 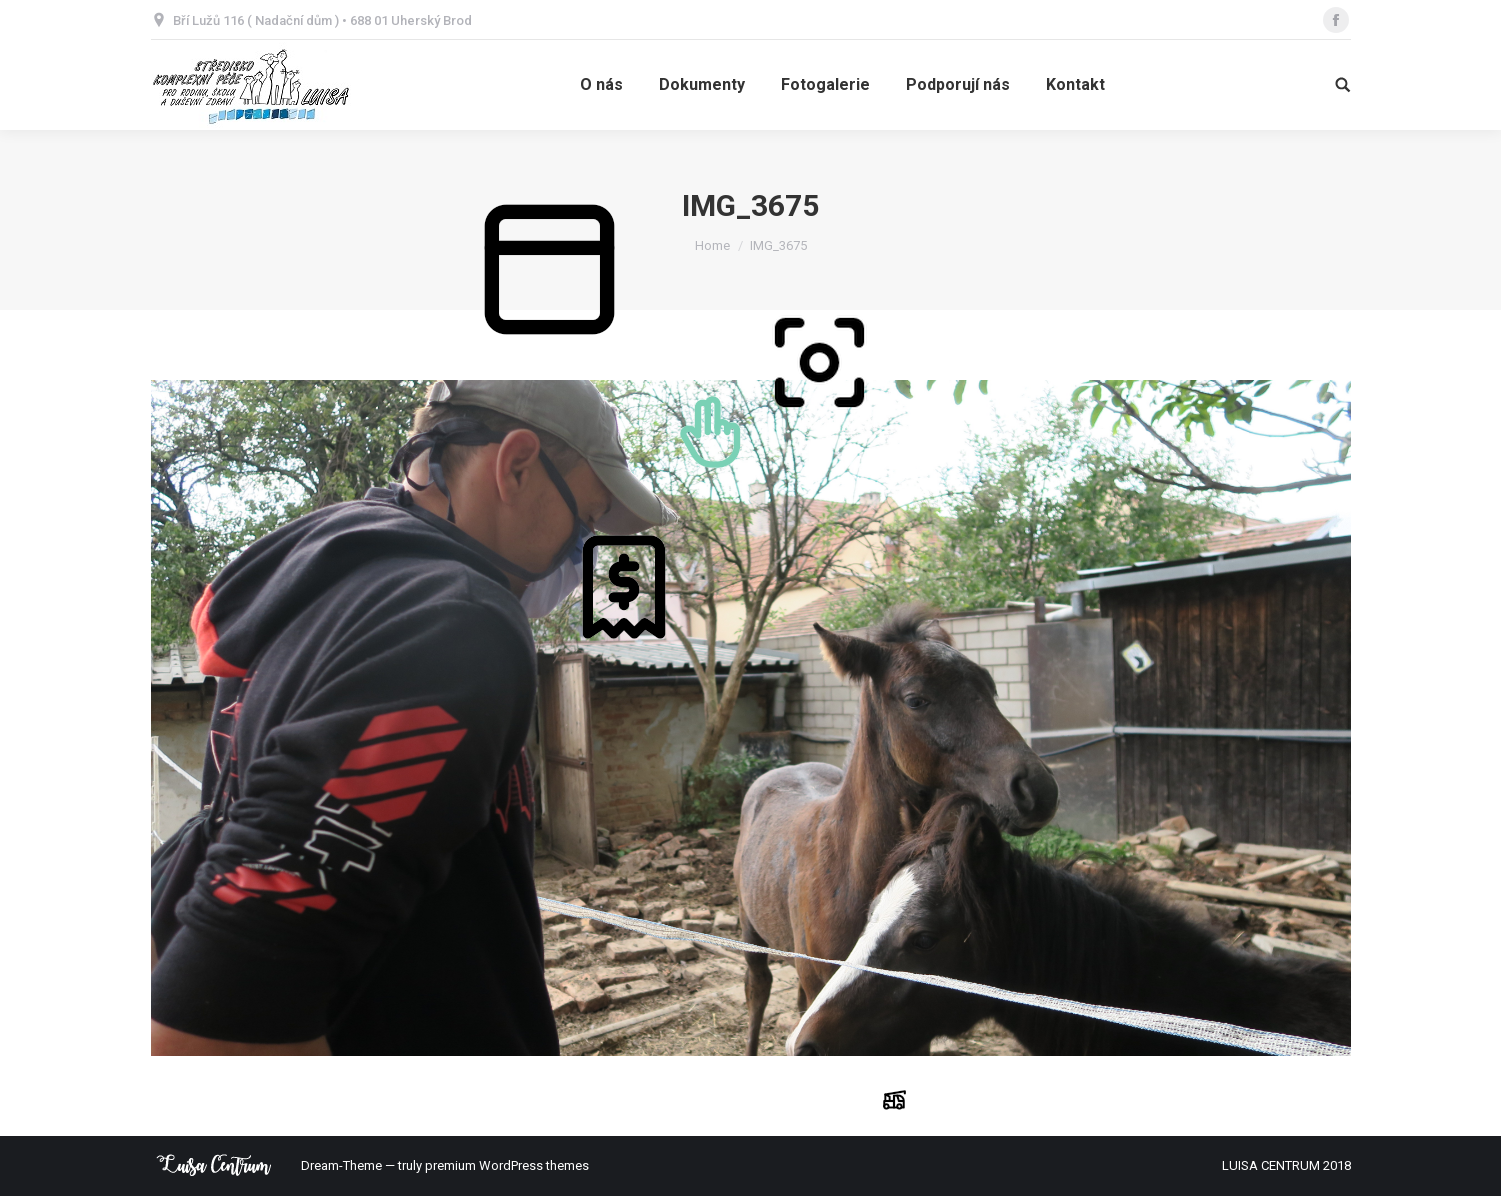 I want to click on tap to focus camera on center of frame, so click(x=819, y=362).